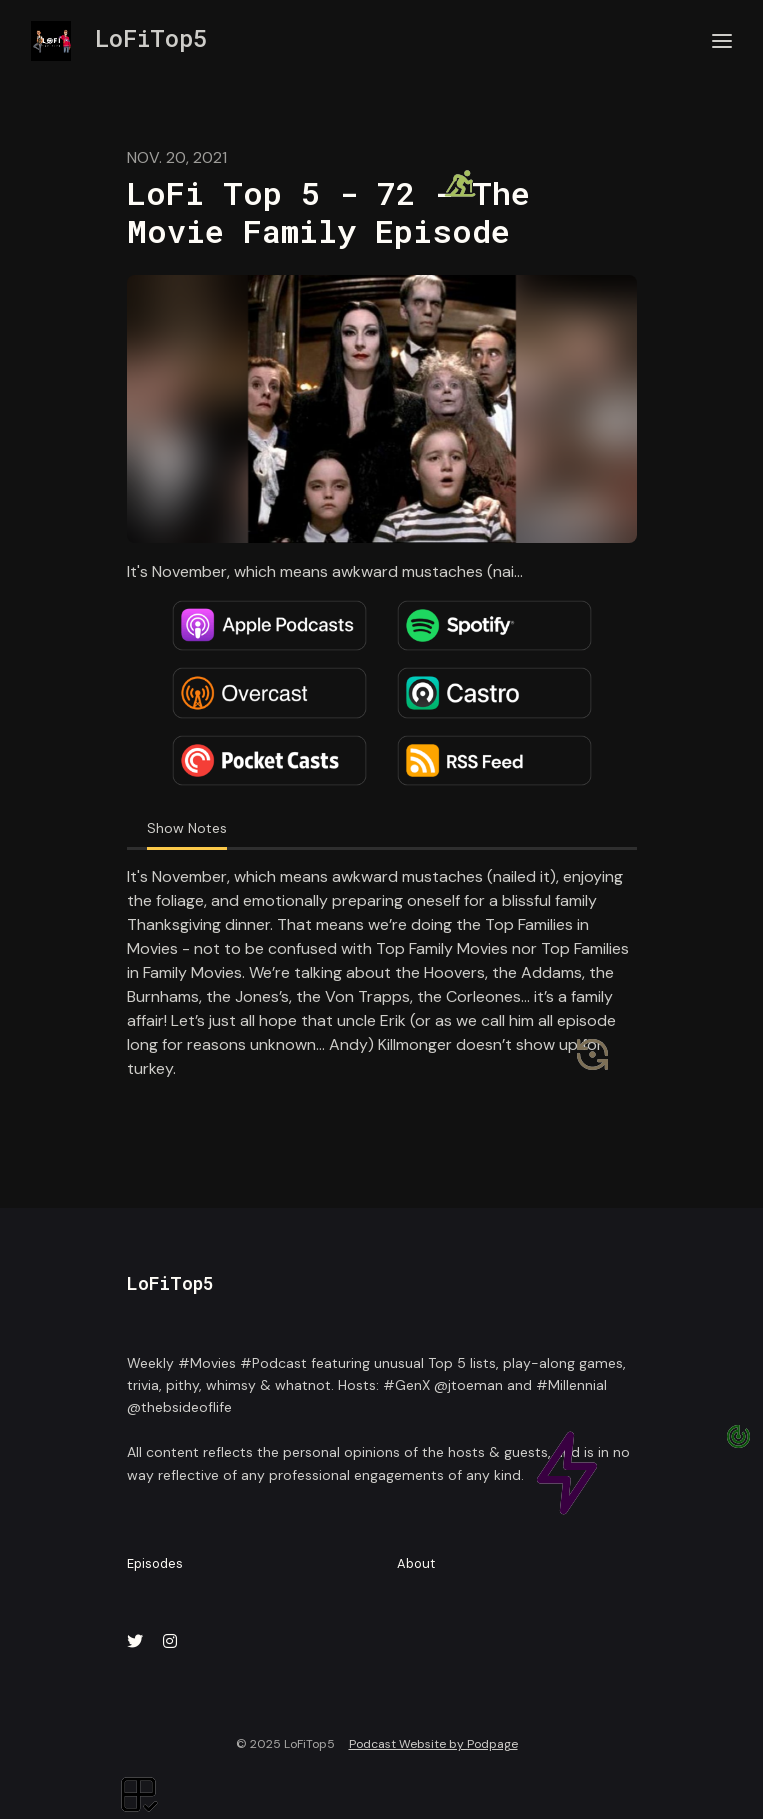 Image resolution: width=763 pixels, height=1819 pixels. Describe the element at coordinates (592, 1054) in the screenshot. I see `refresh or sync with status indicator` at that location.